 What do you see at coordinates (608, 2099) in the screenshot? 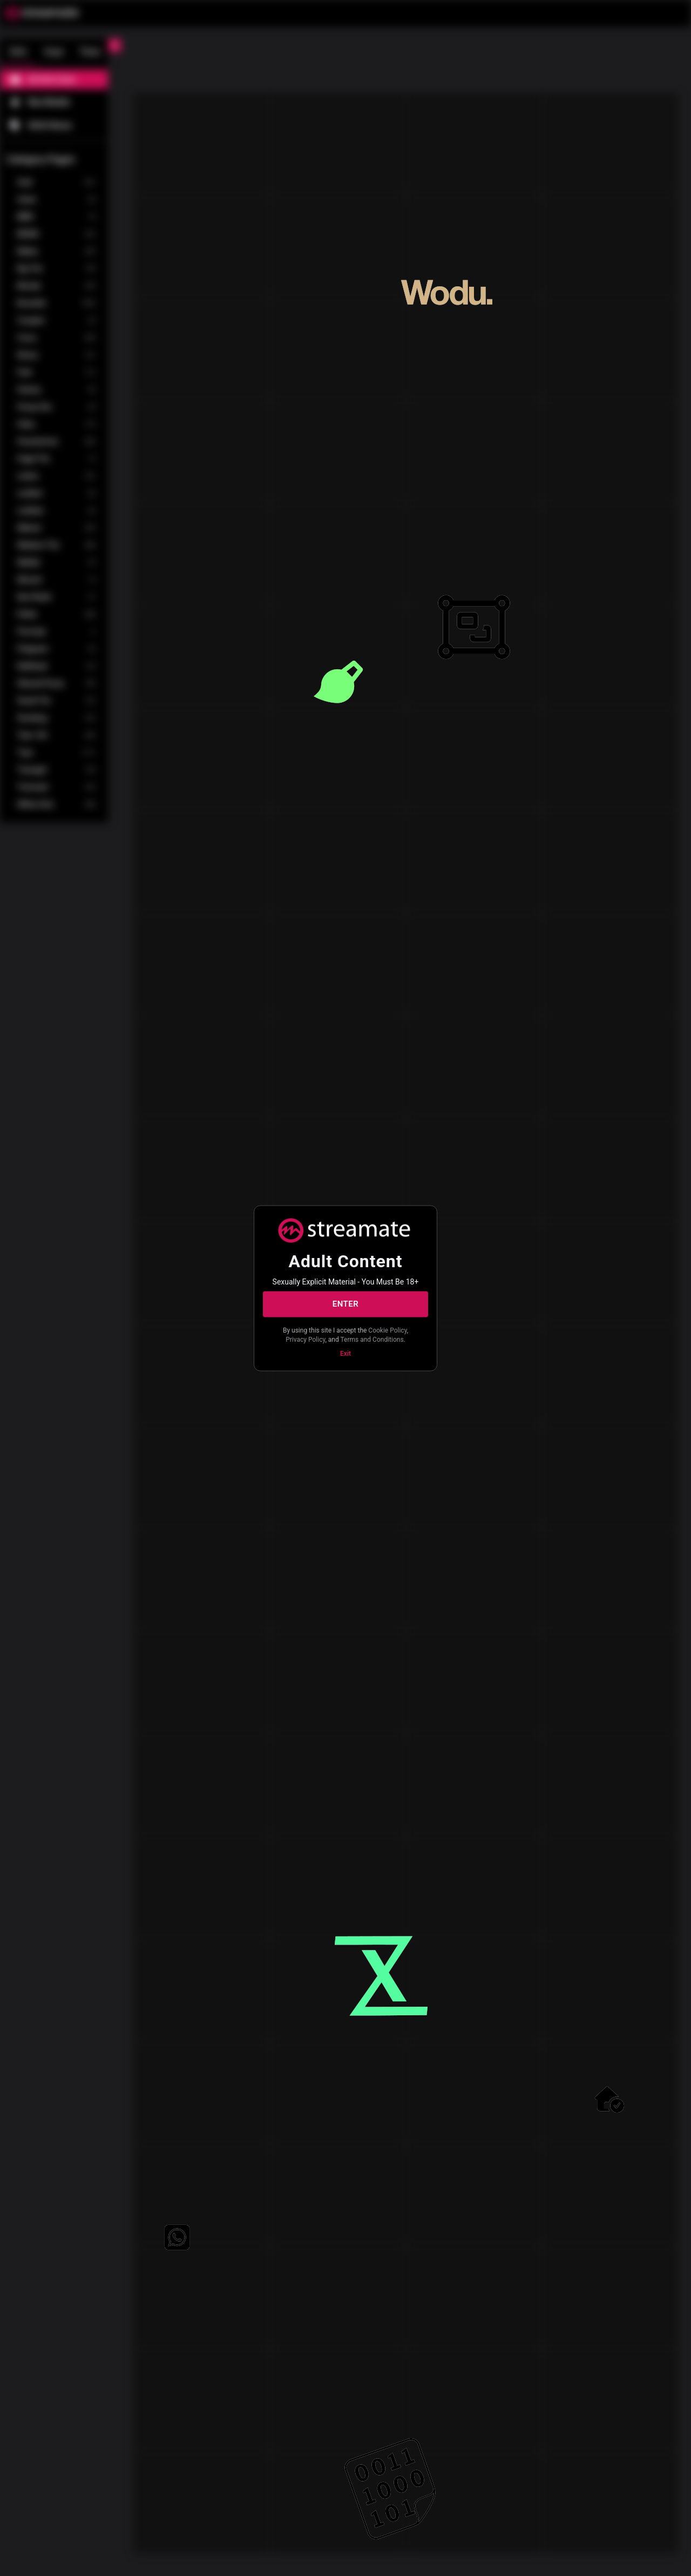
I see `home verification complete` at bounding box center [608, 2099].